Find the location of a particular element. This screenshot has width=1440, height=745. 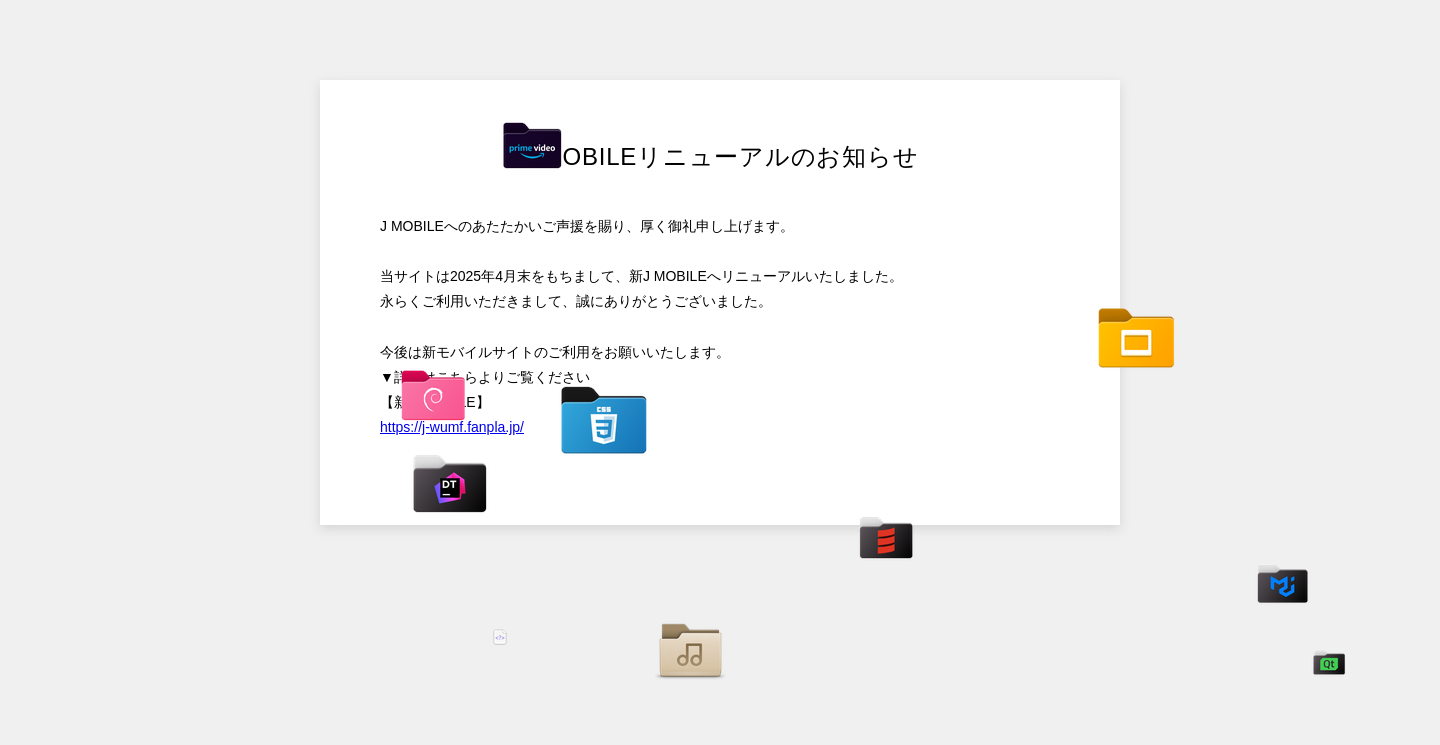

open your music folder is located at coordinates (690, 653).